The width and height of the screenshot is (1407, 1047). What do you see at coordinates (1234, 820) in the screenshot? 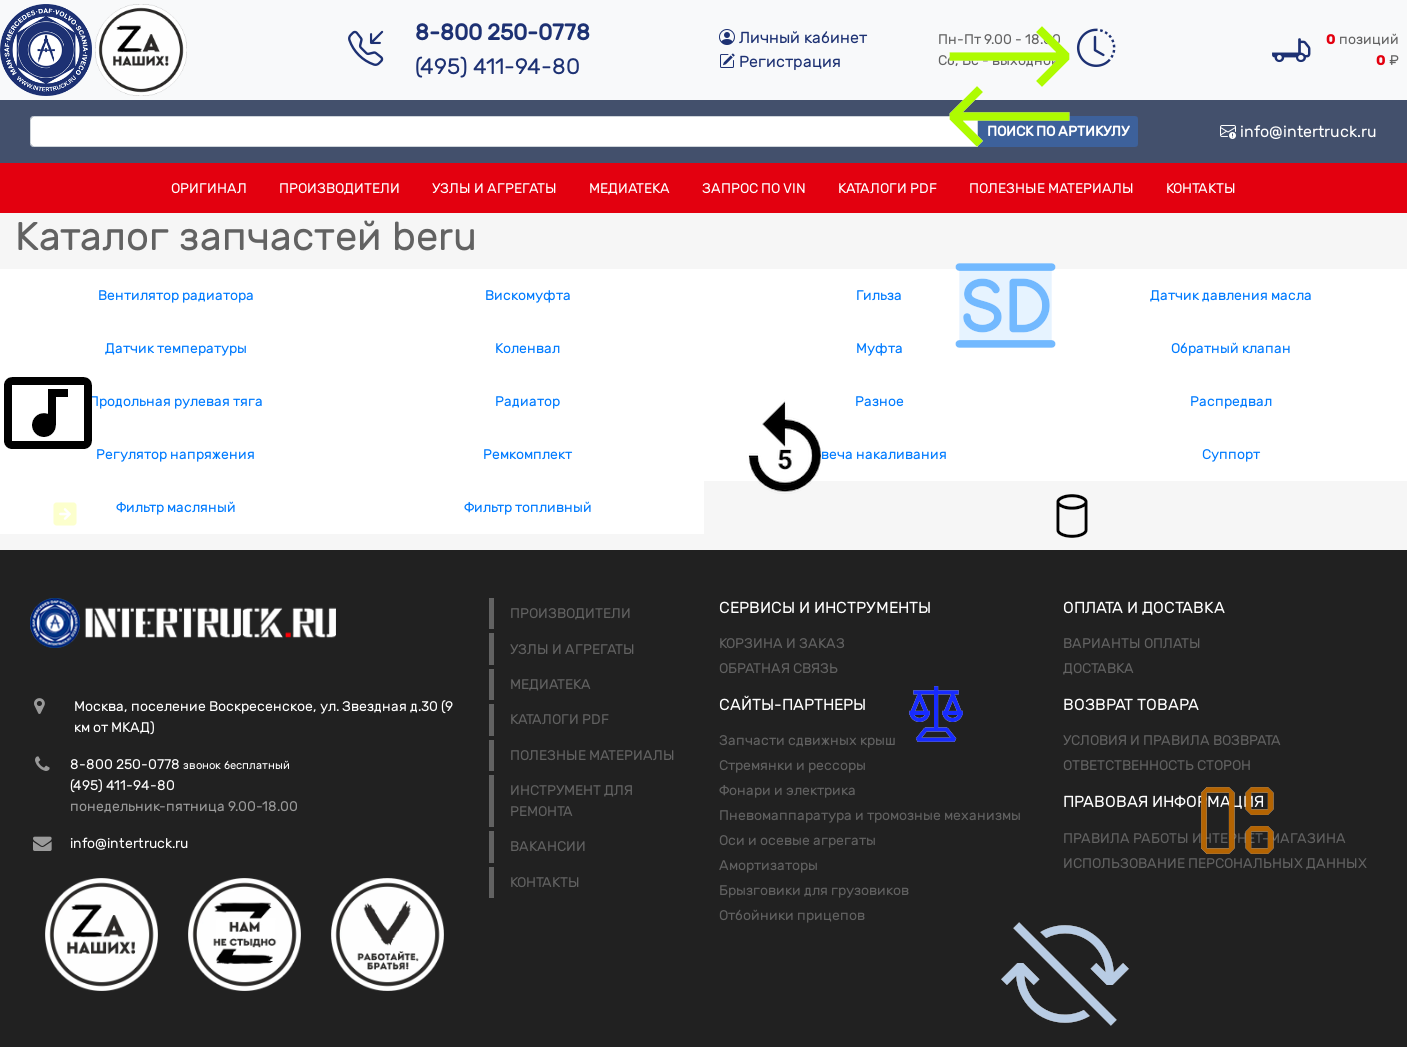
I see `toggle editor layout view` at bounding box center [1234, 820].